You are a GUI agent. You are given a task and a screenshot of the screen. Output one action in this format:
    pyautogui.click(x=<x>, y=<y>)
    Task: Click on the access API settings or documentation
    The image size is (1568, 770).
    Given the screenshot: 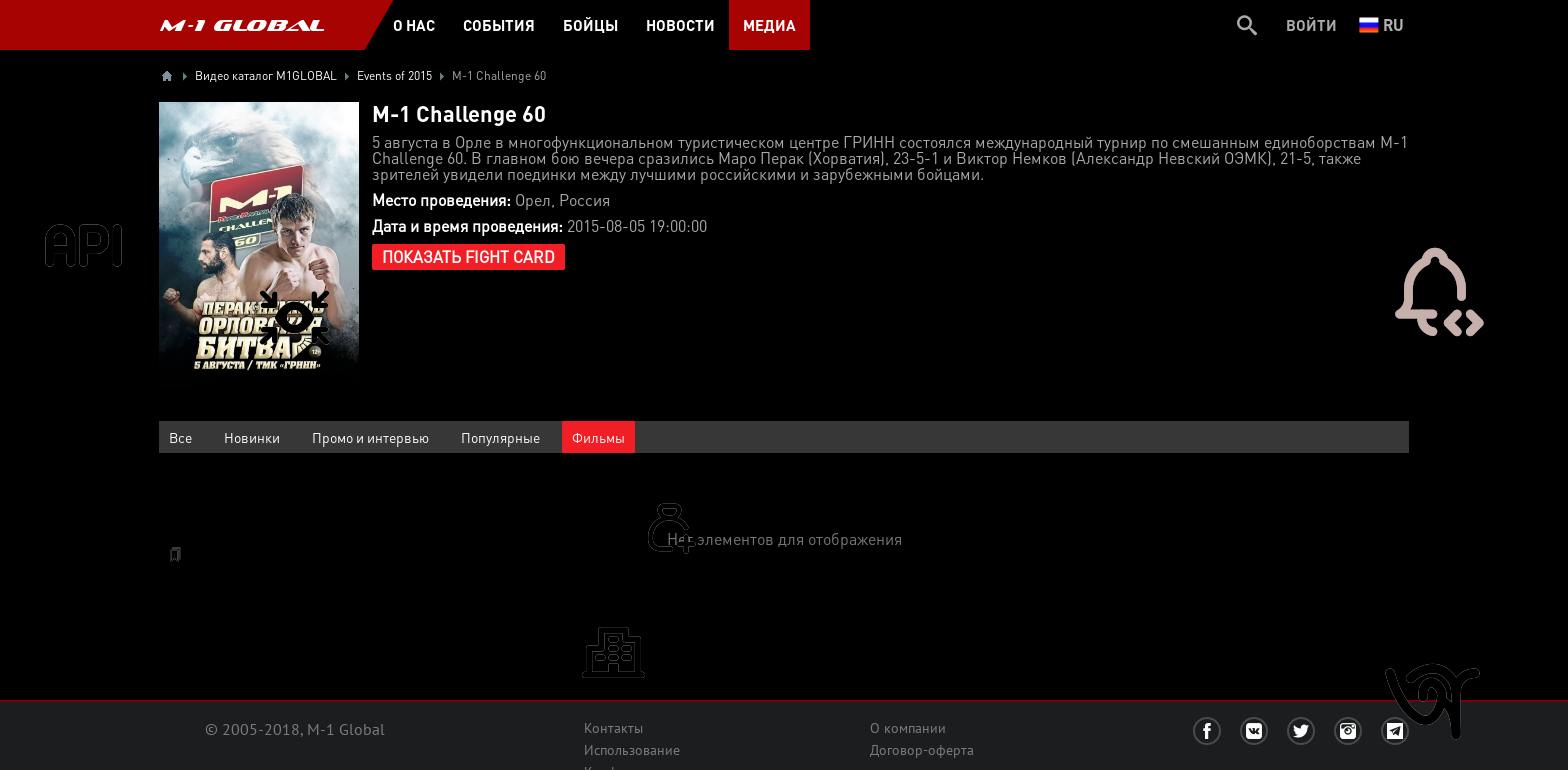 What is the action you would take?
    pyautogui.click(x=83, y=245)
    